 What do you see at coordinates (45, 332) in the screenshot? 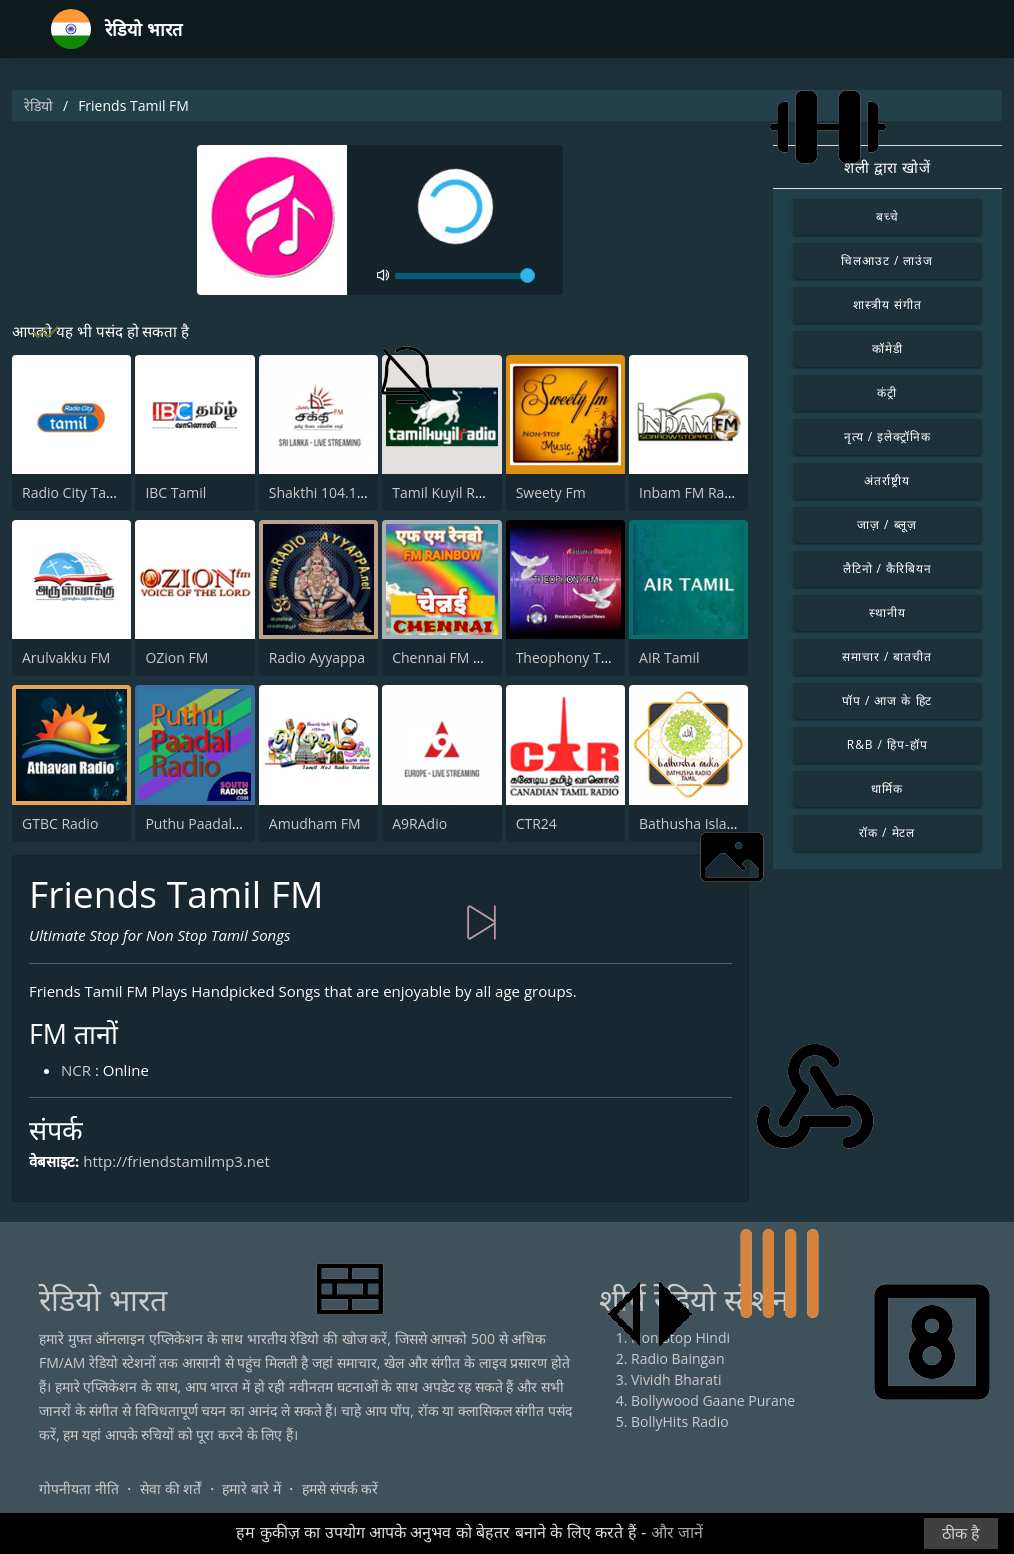
I see `indicates multiple items completed or verified` at bounding box center [45, 332].